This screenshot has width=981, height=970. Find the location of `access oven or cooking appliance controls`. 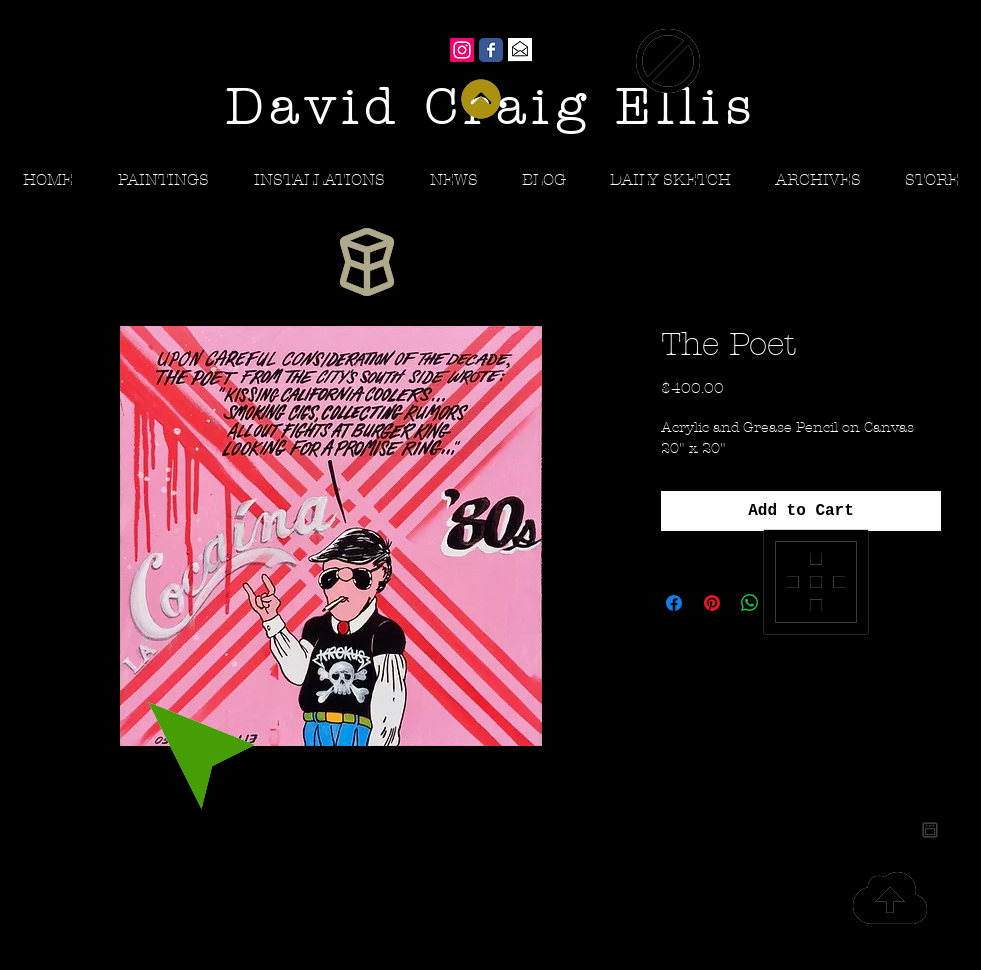

access oven or cooking appliance controls is located at coordinates (930, 830).